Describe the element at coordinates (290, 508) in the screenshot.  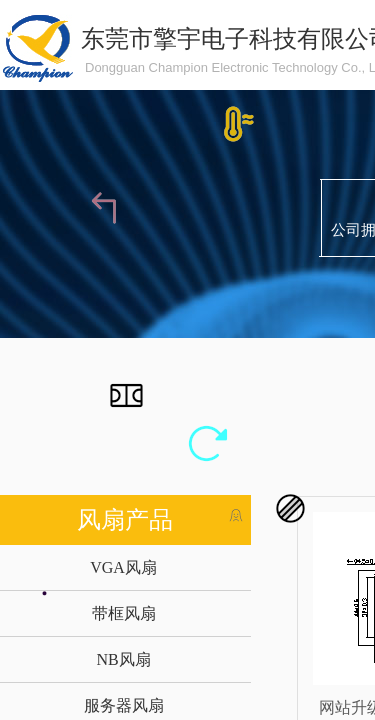
I see `indicates a blocked or prohibited action` at that location.